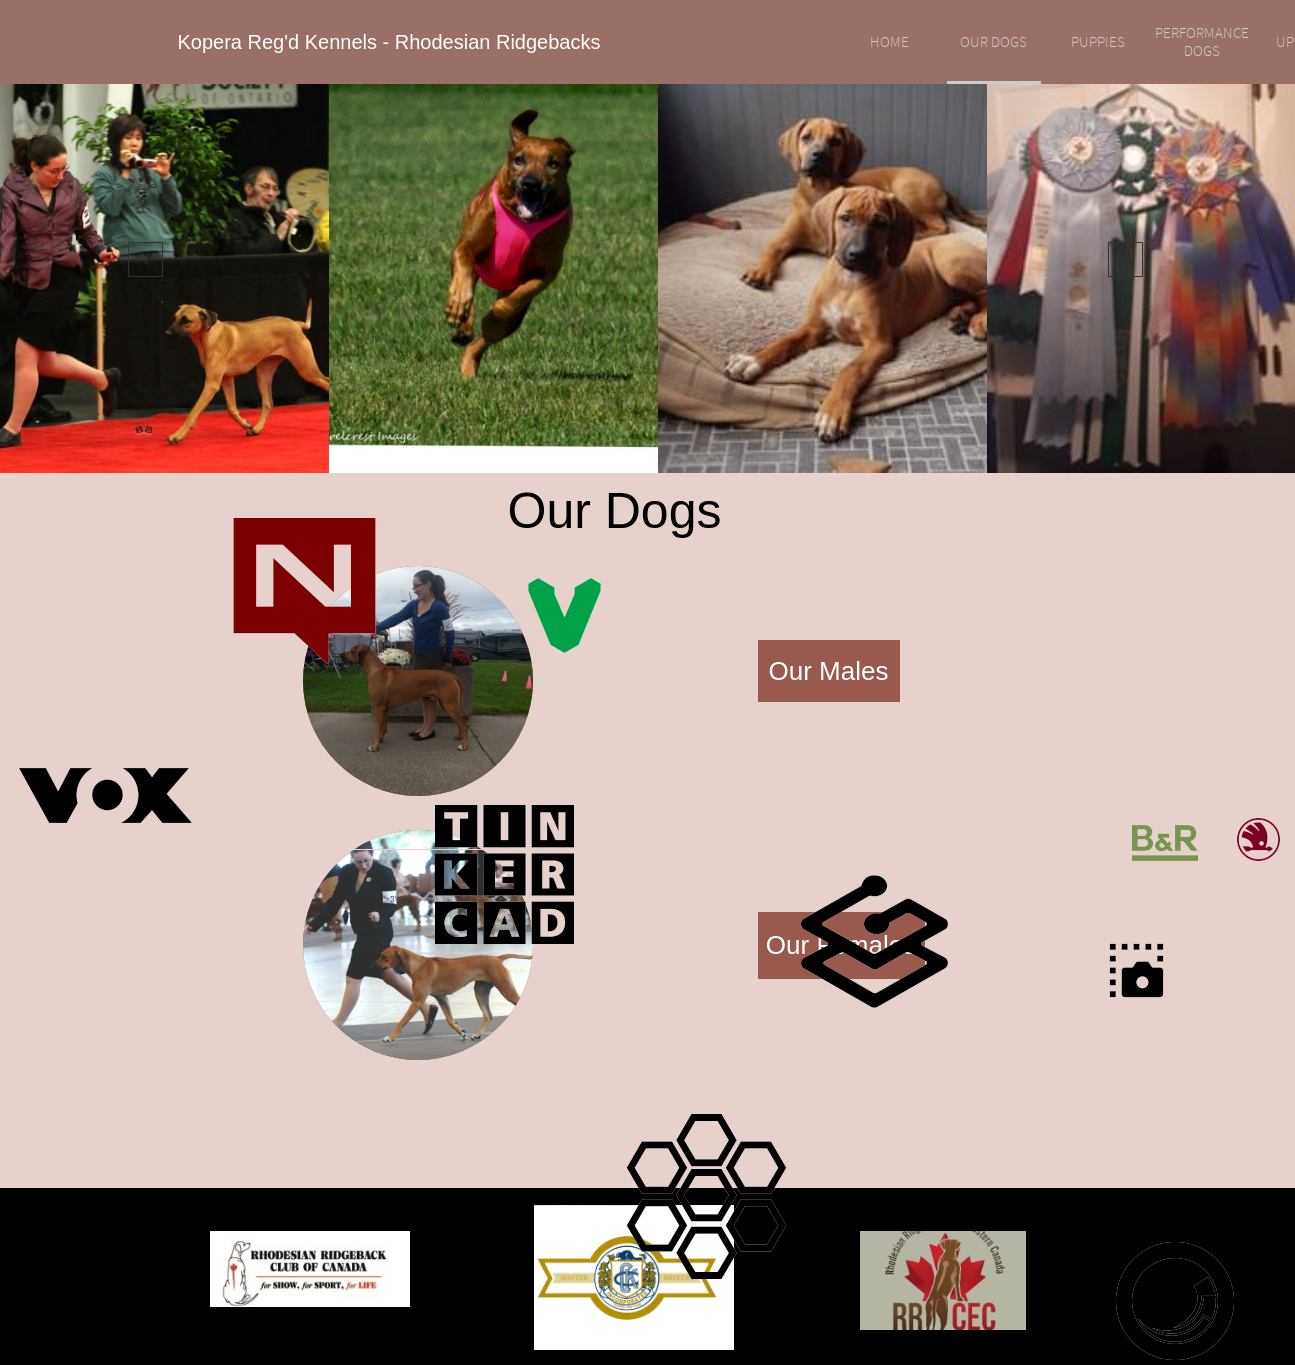  What do you see at coordinates (706, 1196) in the screenshot?
I see `cilium logo - open source cloud native networking platform` at bounding box center [706, 1196].